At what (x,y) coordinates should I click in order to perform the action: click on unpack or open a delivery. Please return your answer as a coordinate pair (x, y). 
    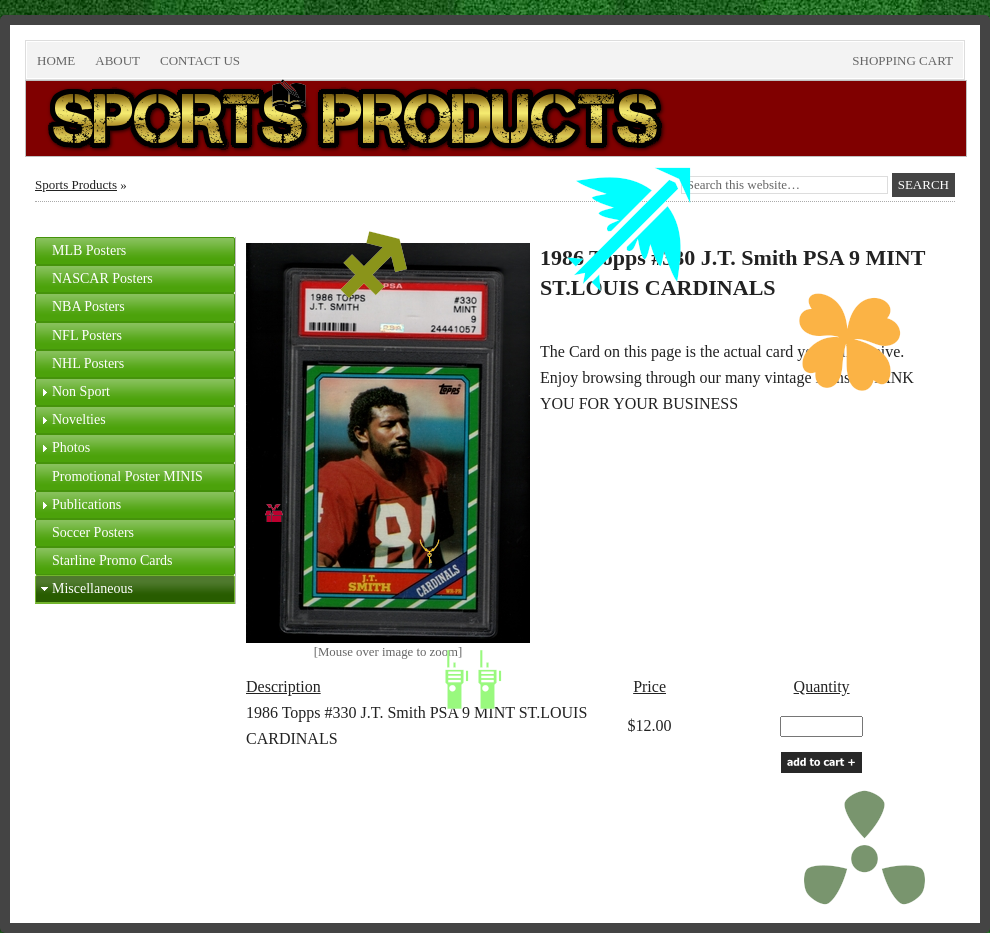
    Looking at the image, I should click on (274, 513).